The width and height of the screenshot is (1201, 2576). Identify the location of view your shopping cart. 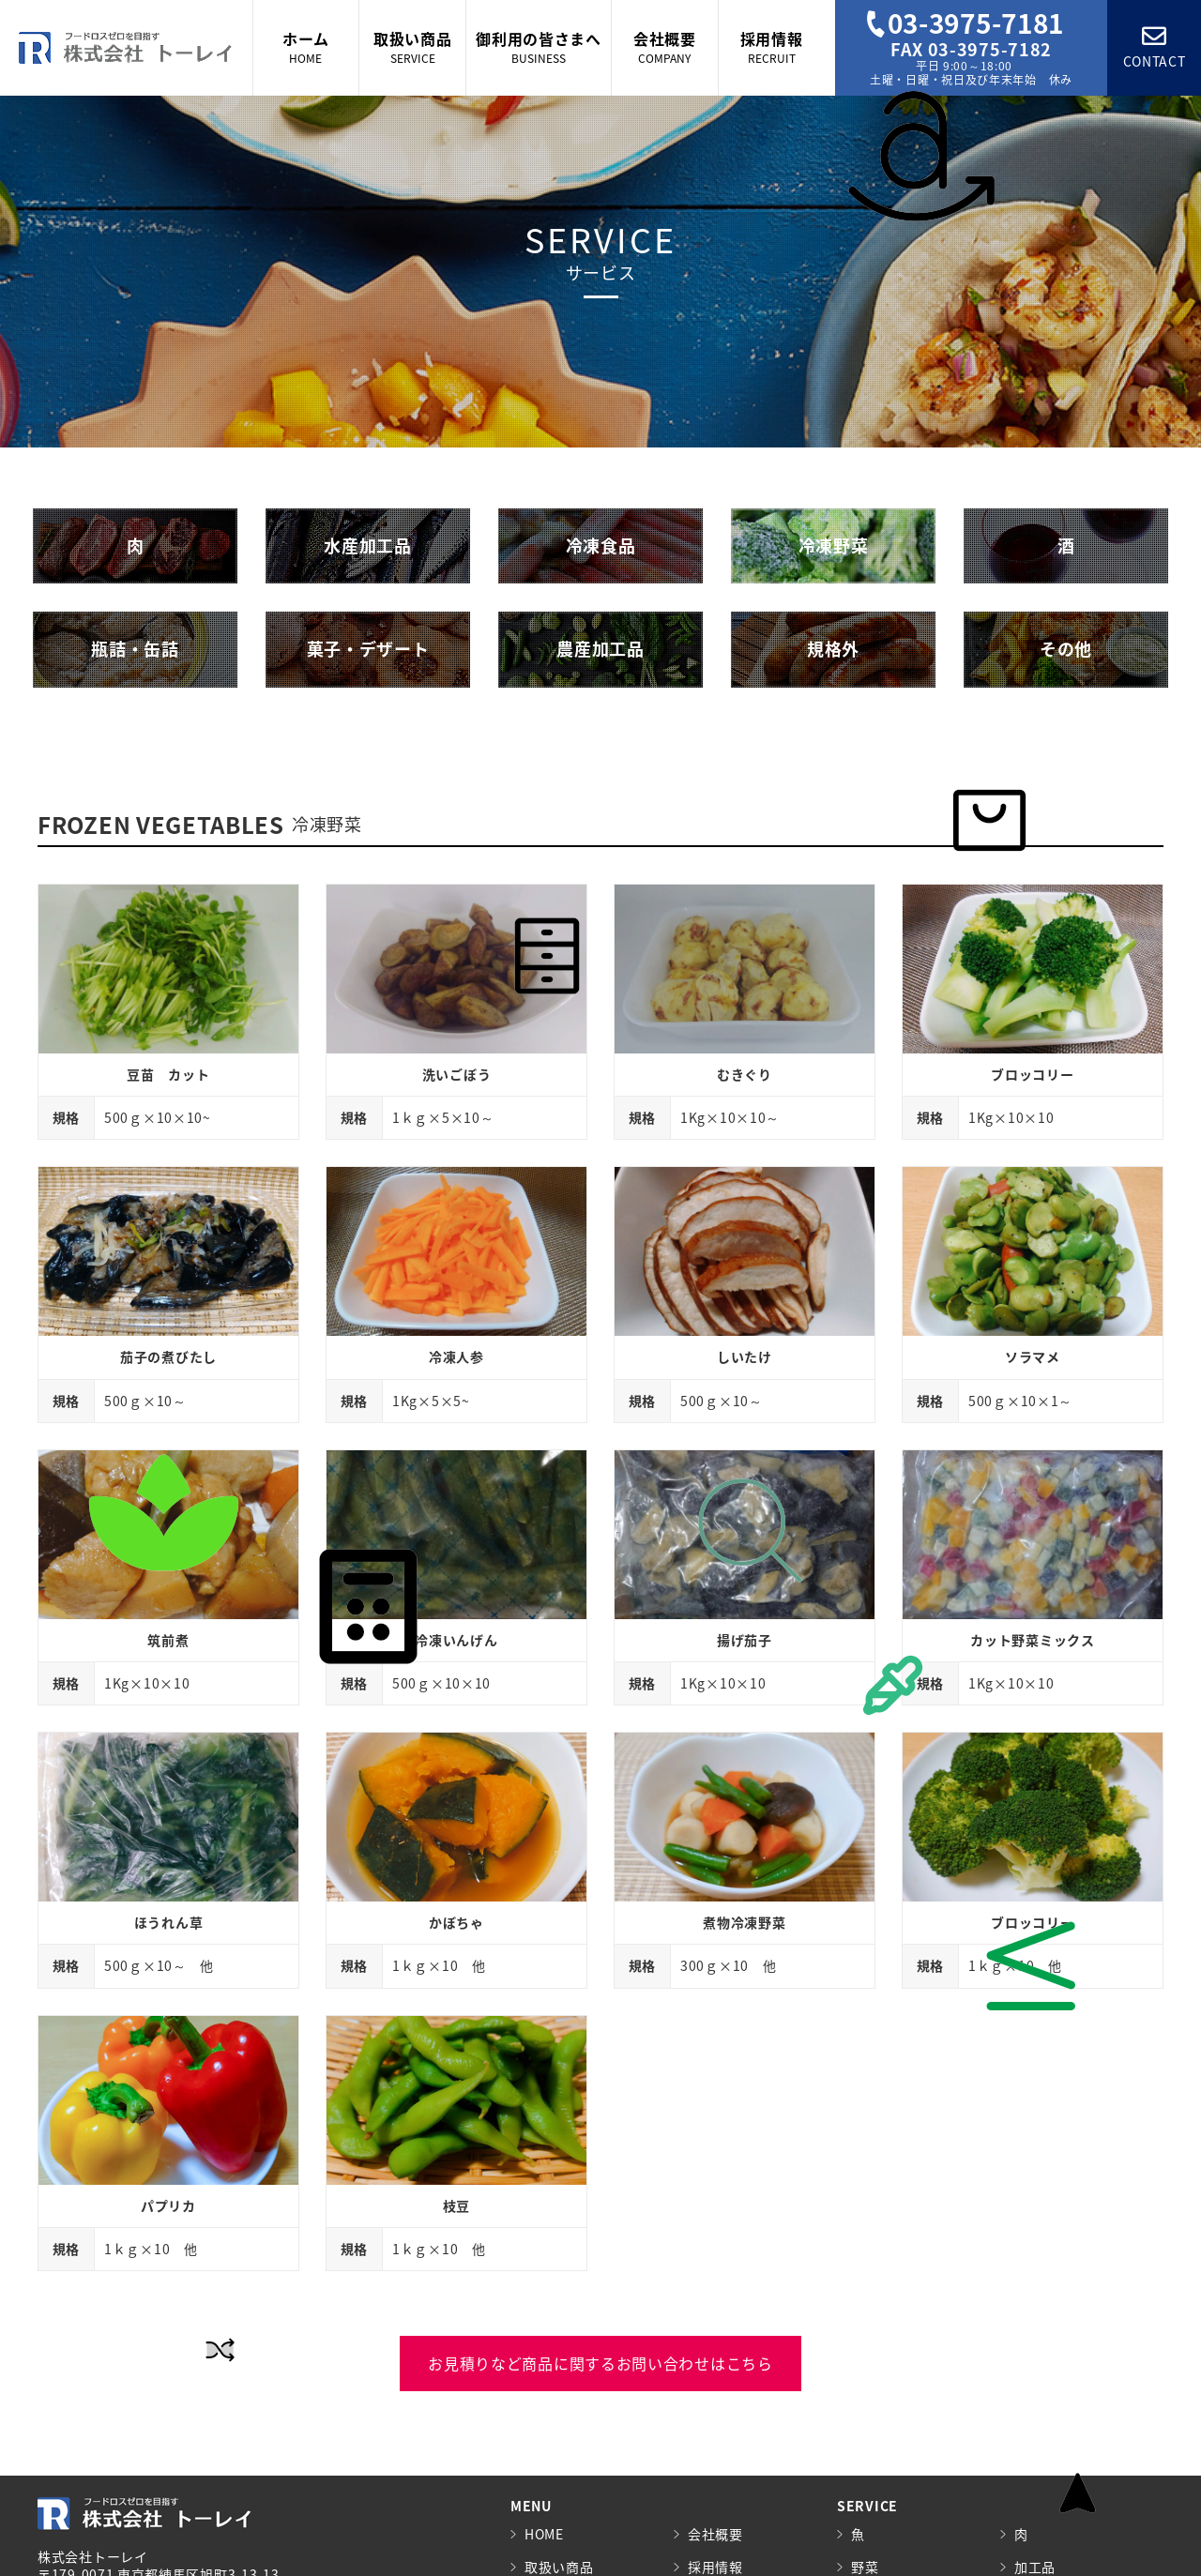
(989, 820).